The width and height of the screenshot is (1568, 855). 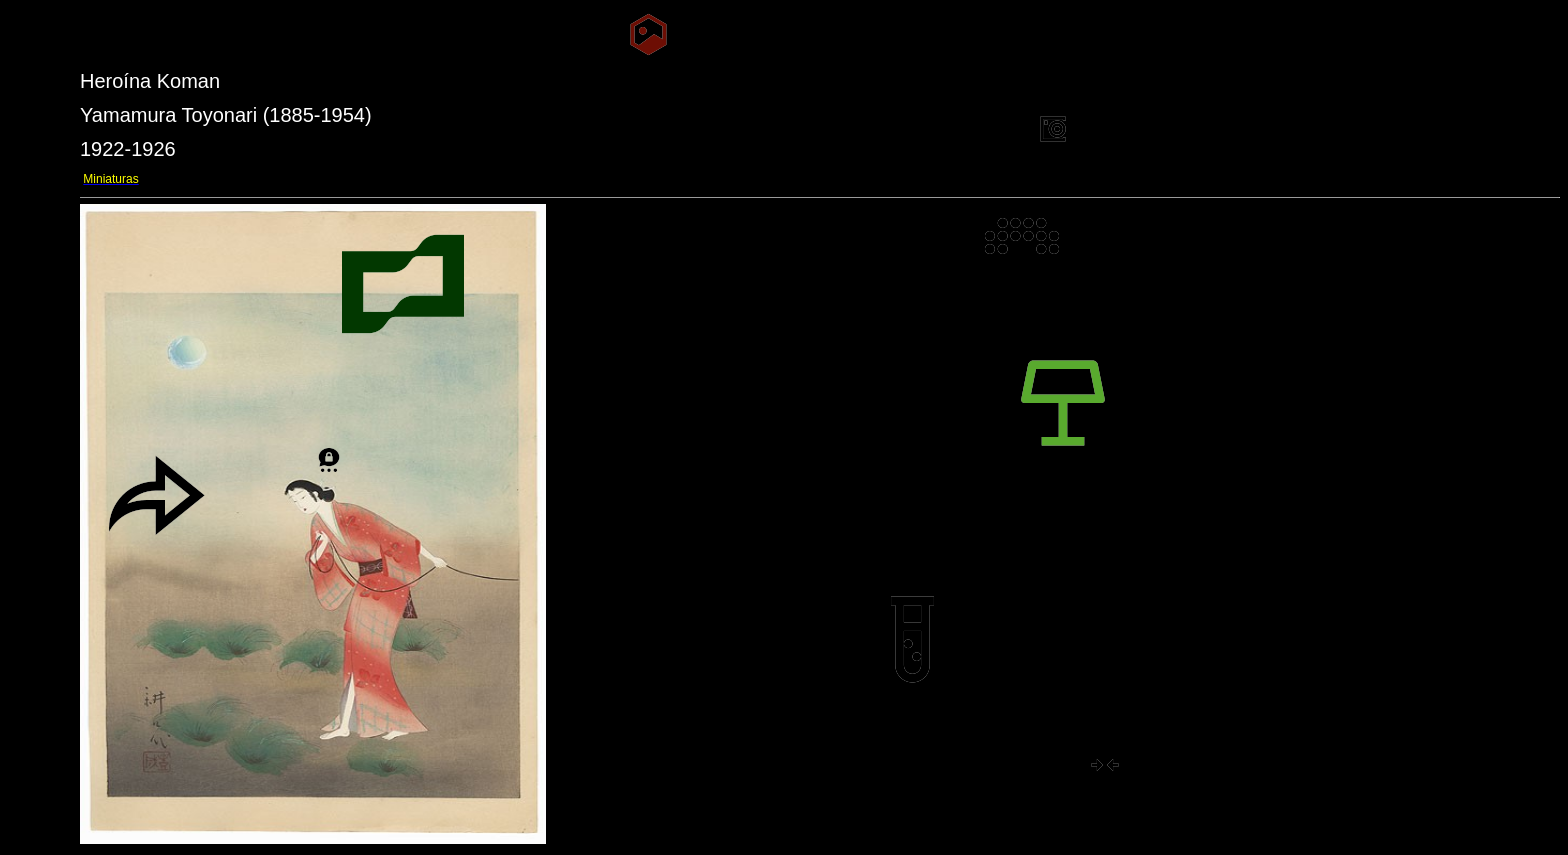 I want to click on open bitwig studio application, so click(x=1022, y=236).